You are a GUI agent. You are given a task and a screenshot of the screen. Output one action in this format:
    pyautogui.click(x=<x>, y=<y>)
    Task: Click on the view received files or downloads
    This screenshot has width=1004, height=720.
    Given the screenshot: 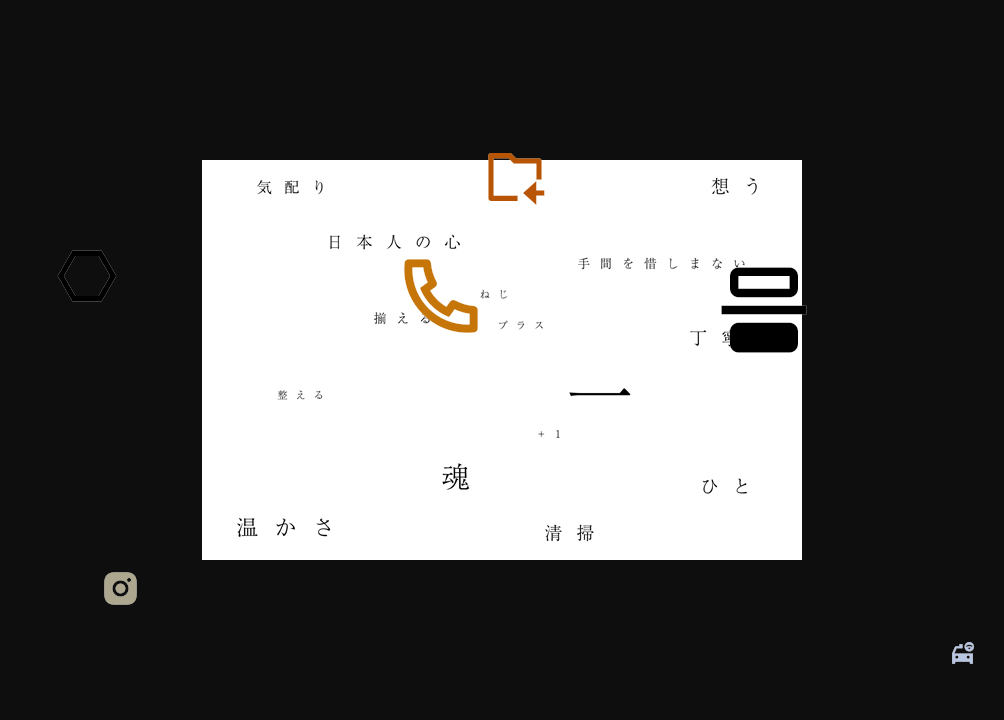 What is the action you would take?
    pyautogui.click(x=515, y=177)
    